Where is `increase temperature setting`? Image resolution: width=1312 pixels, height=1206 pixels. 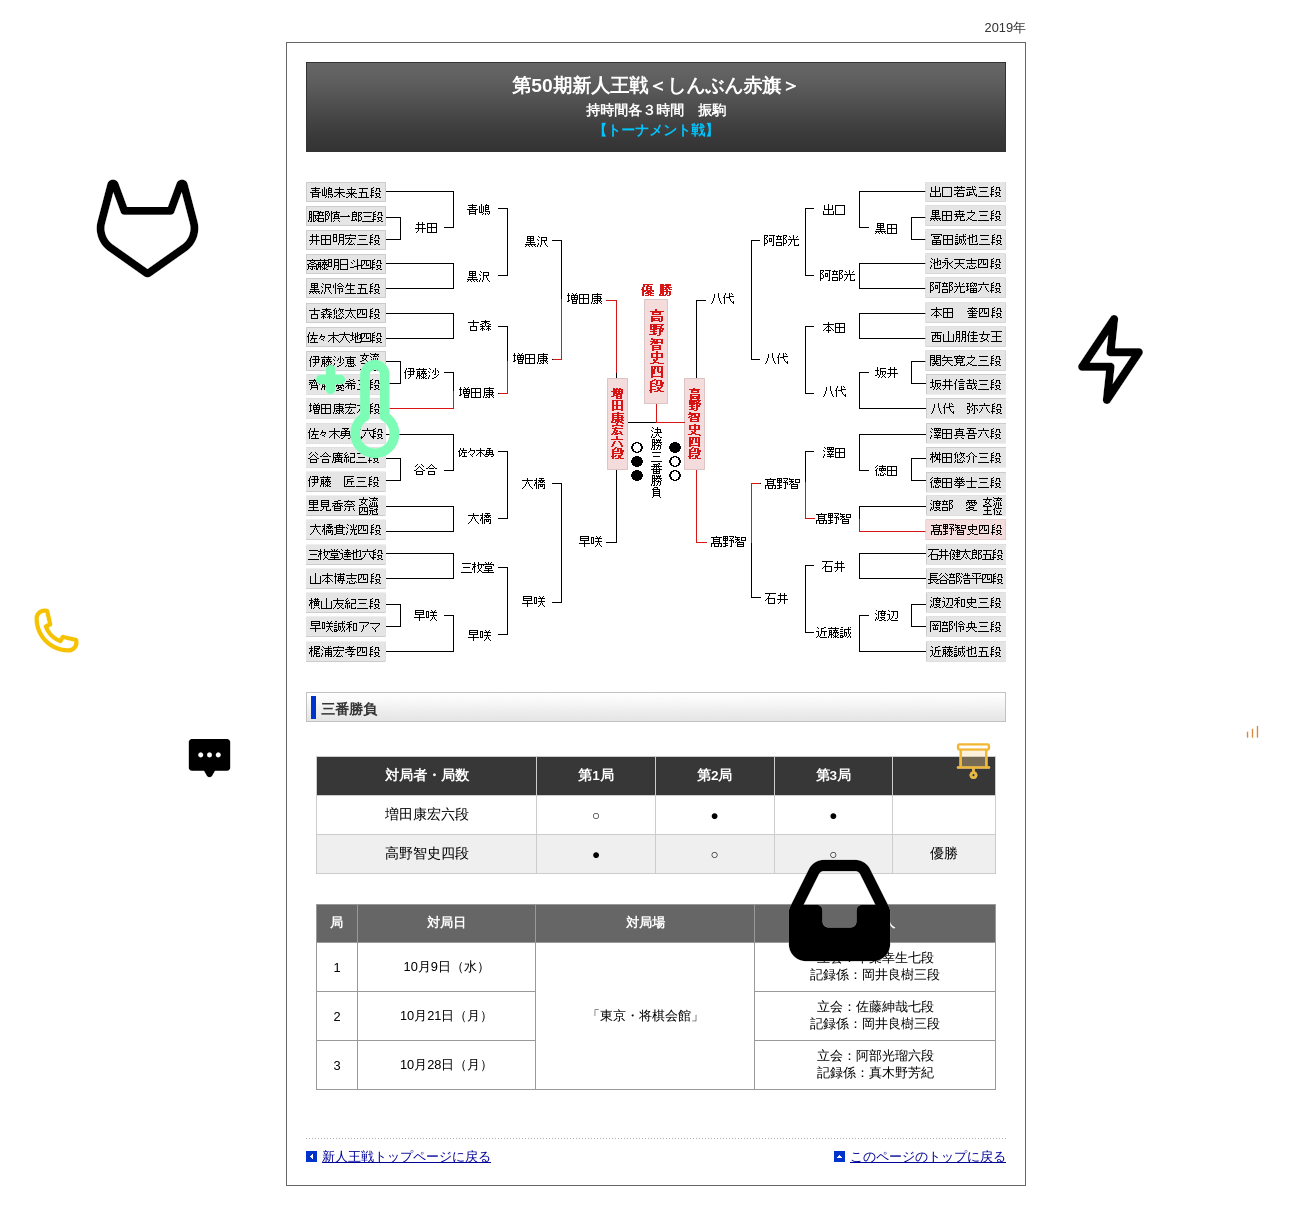
increase temperature setting is located at coordinates (365, 409).